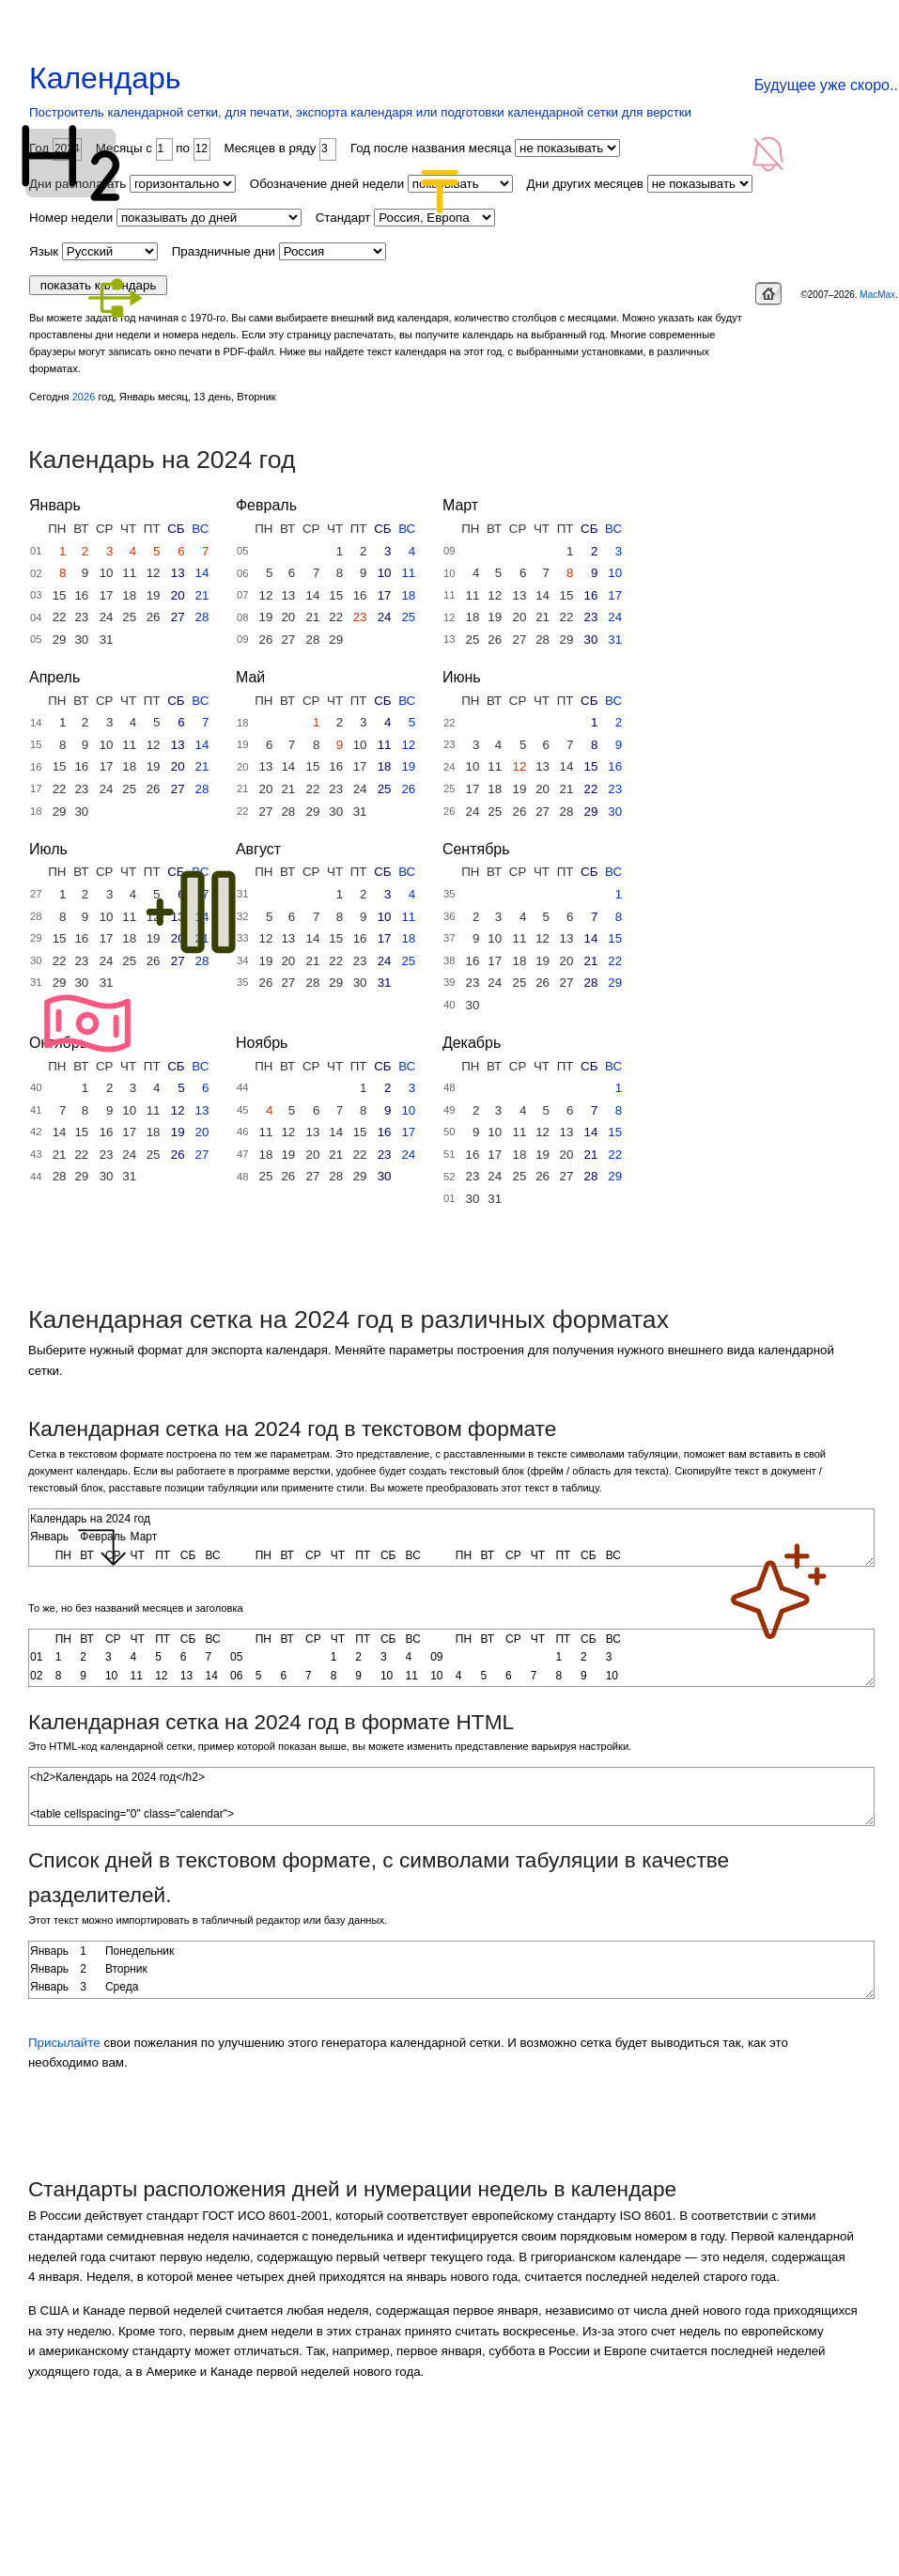 Image resolution: width=899 pixels, height=2576 pixels. I want to click on move content right then down, so click(101, 1545).